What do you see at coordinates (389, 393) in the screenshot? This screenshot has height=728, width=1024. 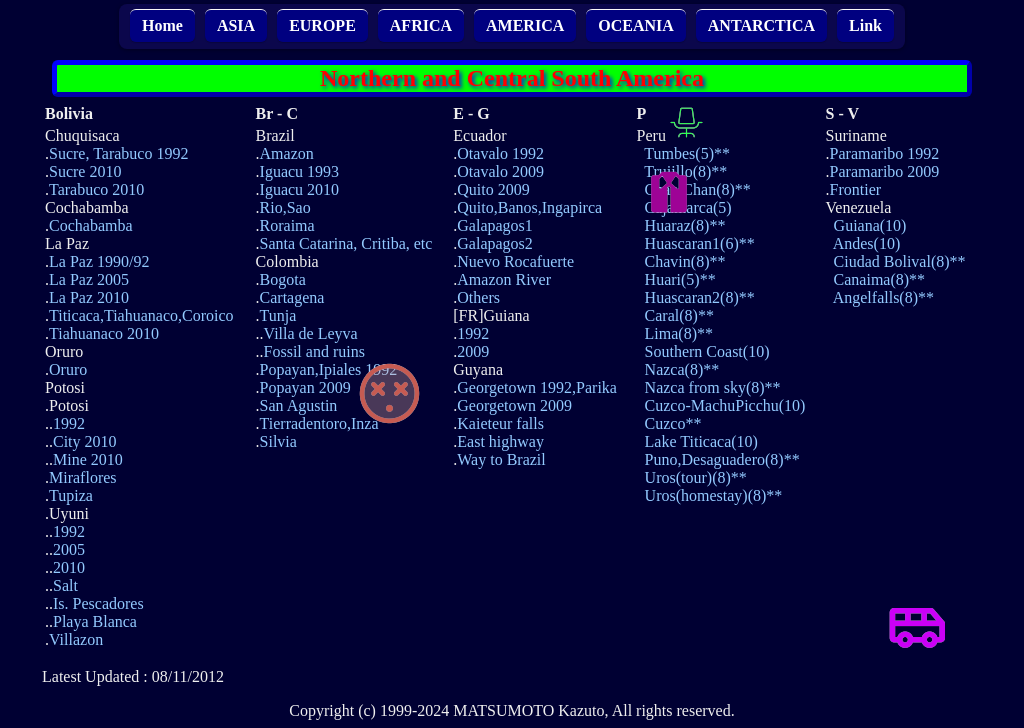 I see `indicates an error or failed action` at bounding box center [389, 393].